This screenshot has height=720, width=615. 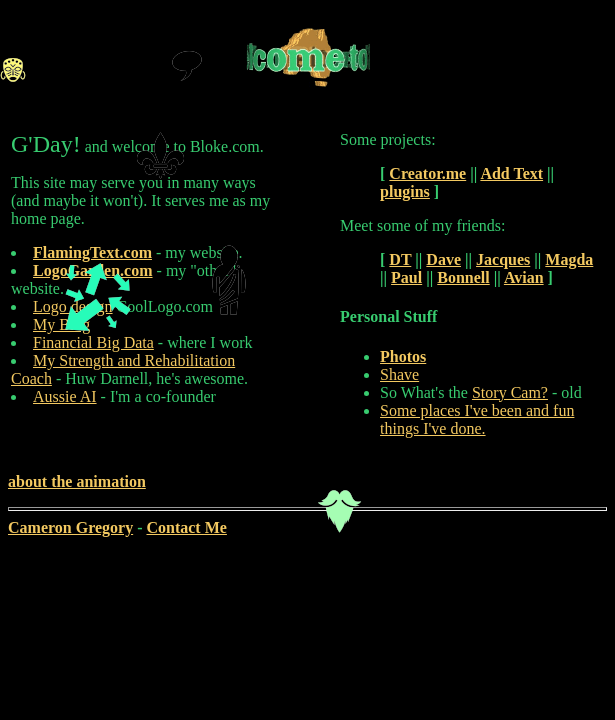 I want to click on open chat or messaging feature, so click(x=187, y=66).